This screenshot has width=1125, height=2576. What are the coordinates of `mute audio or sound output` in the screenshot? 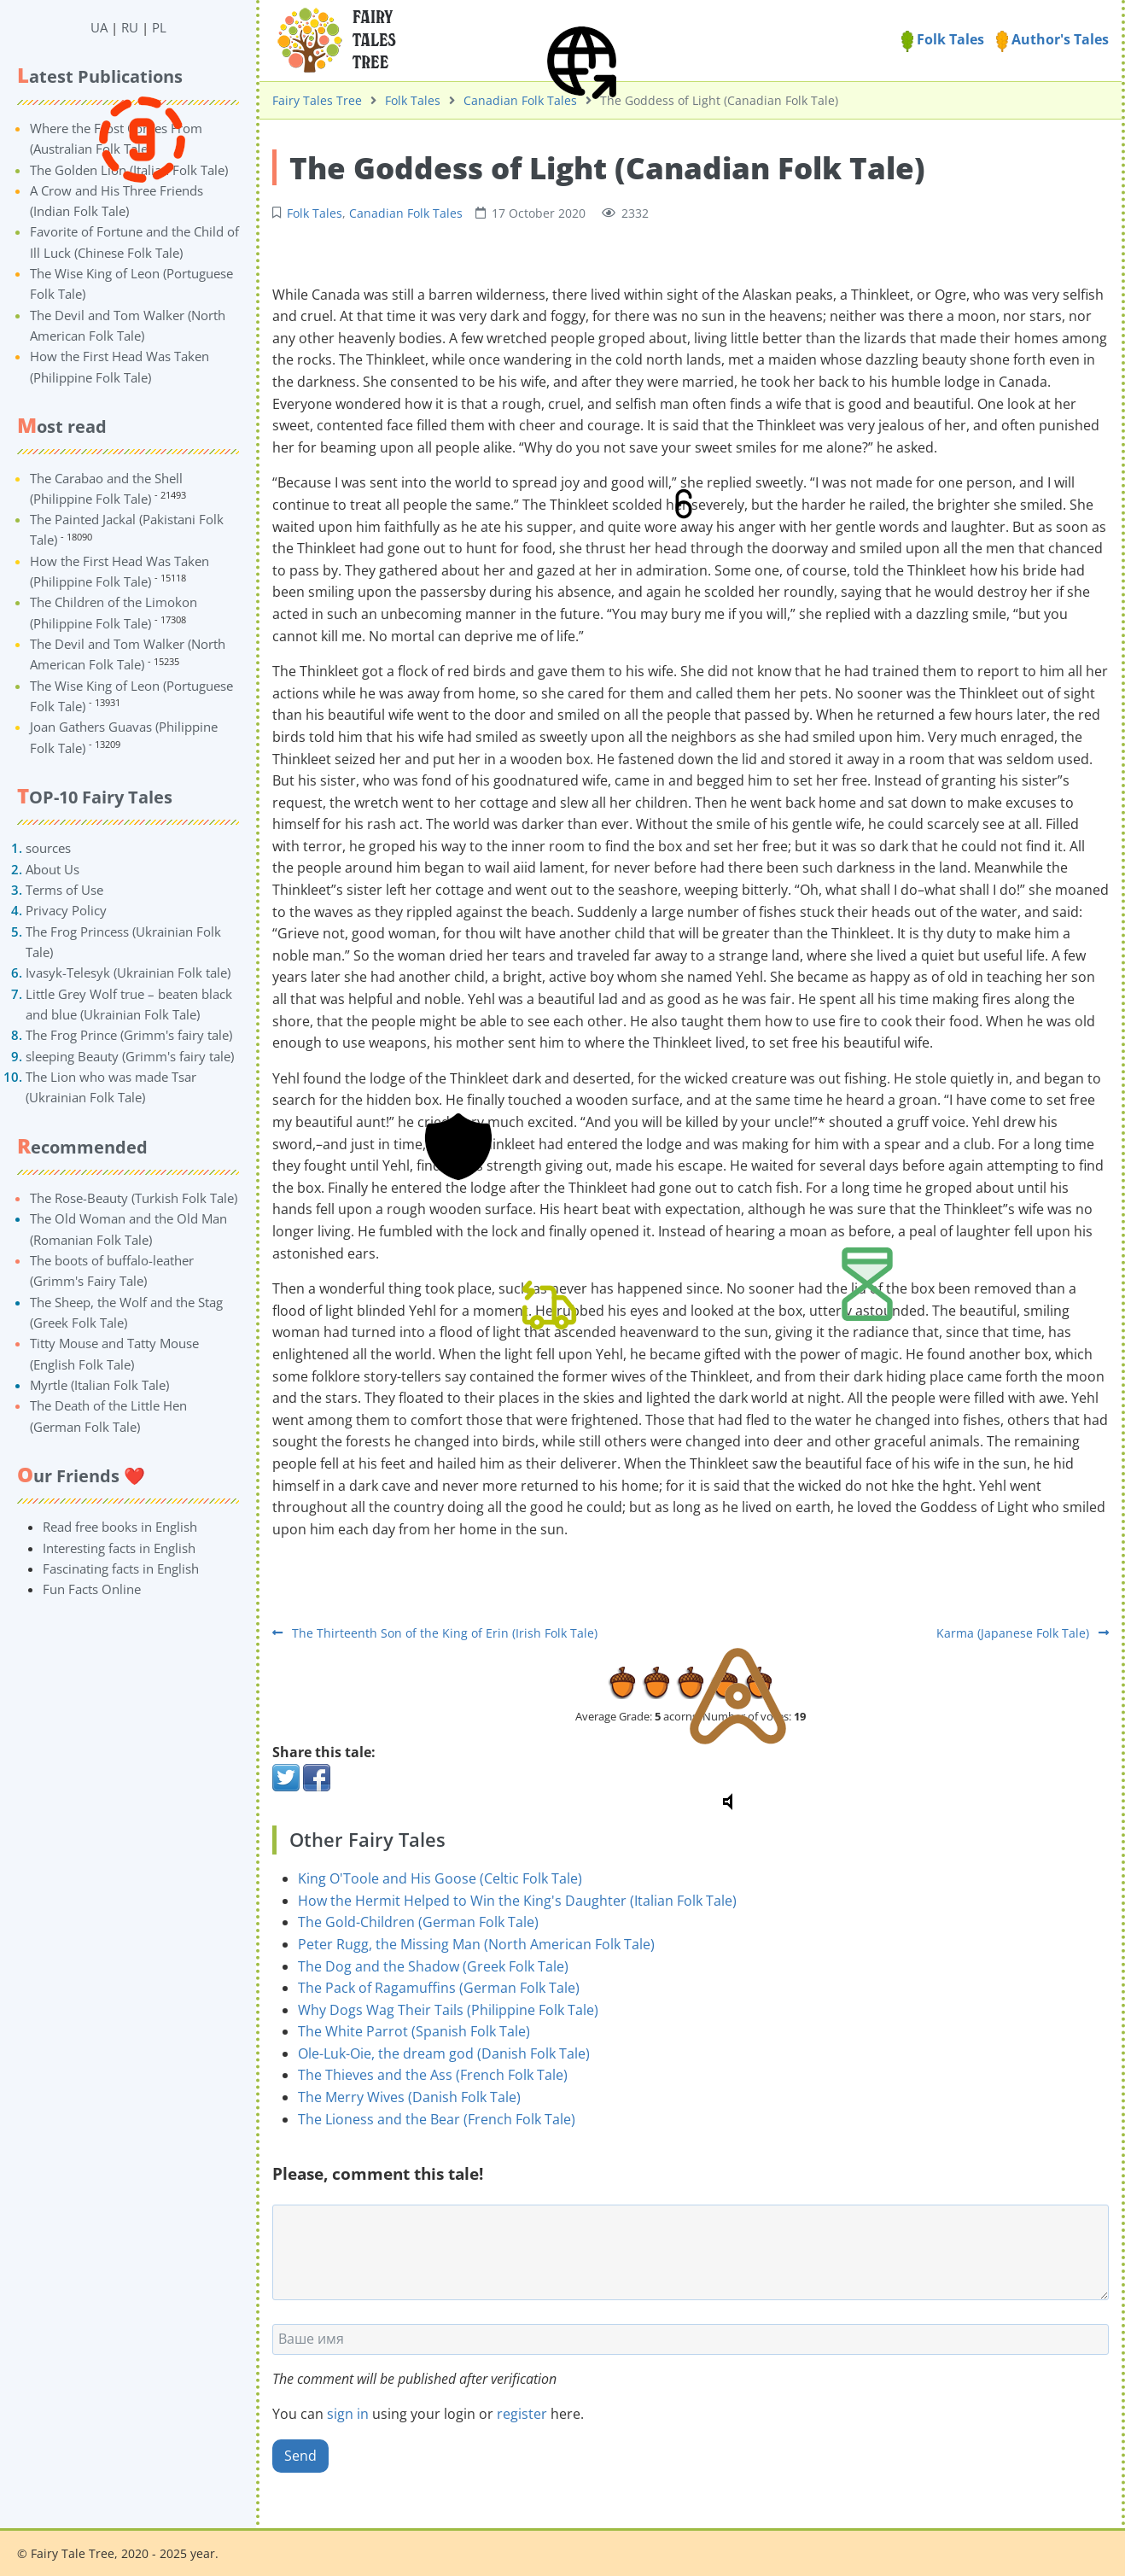 It's located at (728, 1802).